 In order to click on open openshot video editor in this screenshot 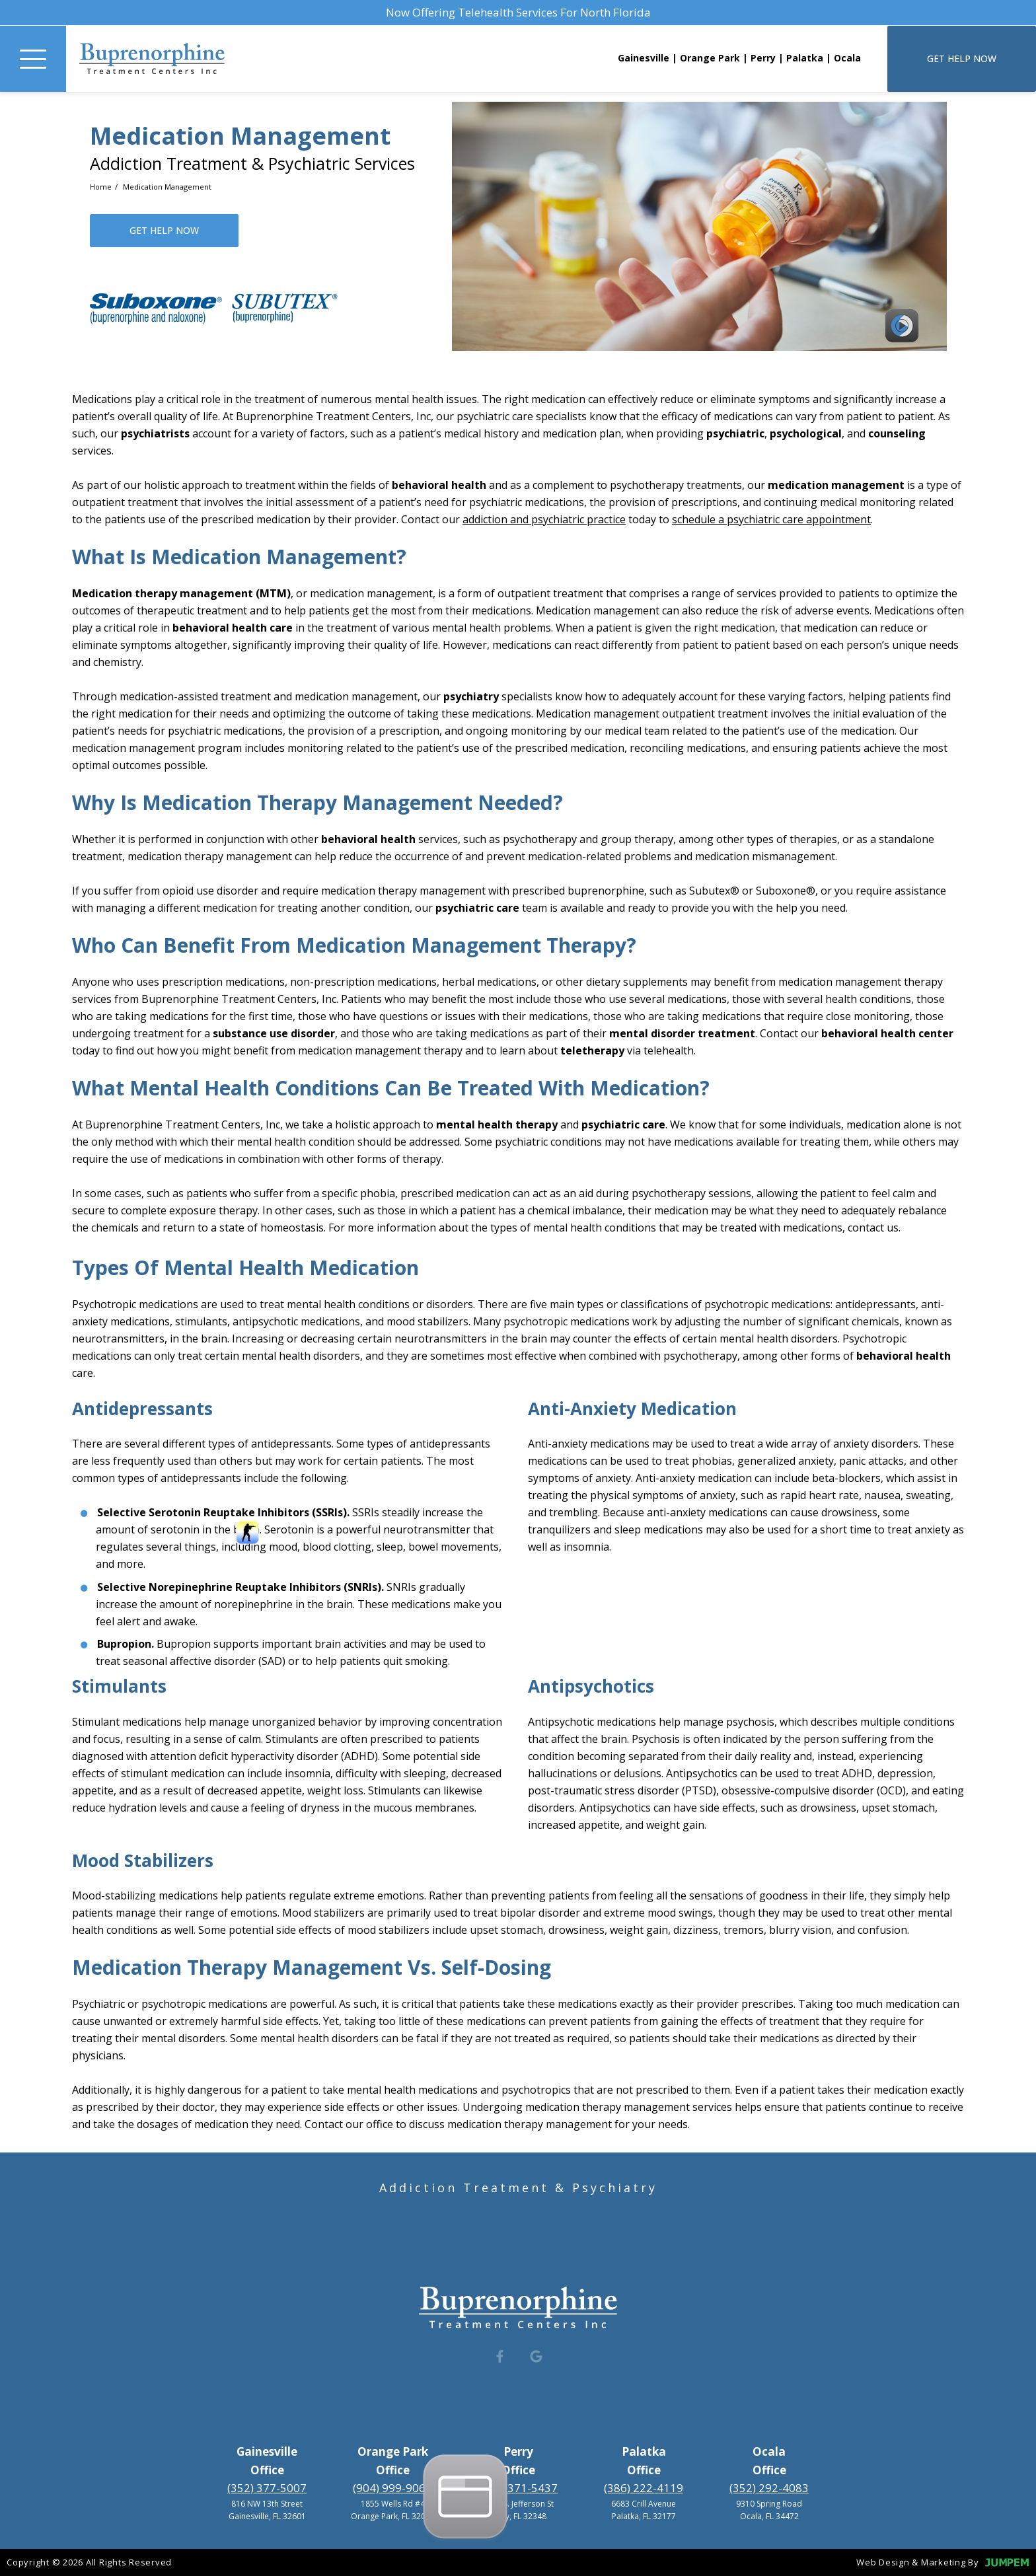, I will do `click(902, 326)`.